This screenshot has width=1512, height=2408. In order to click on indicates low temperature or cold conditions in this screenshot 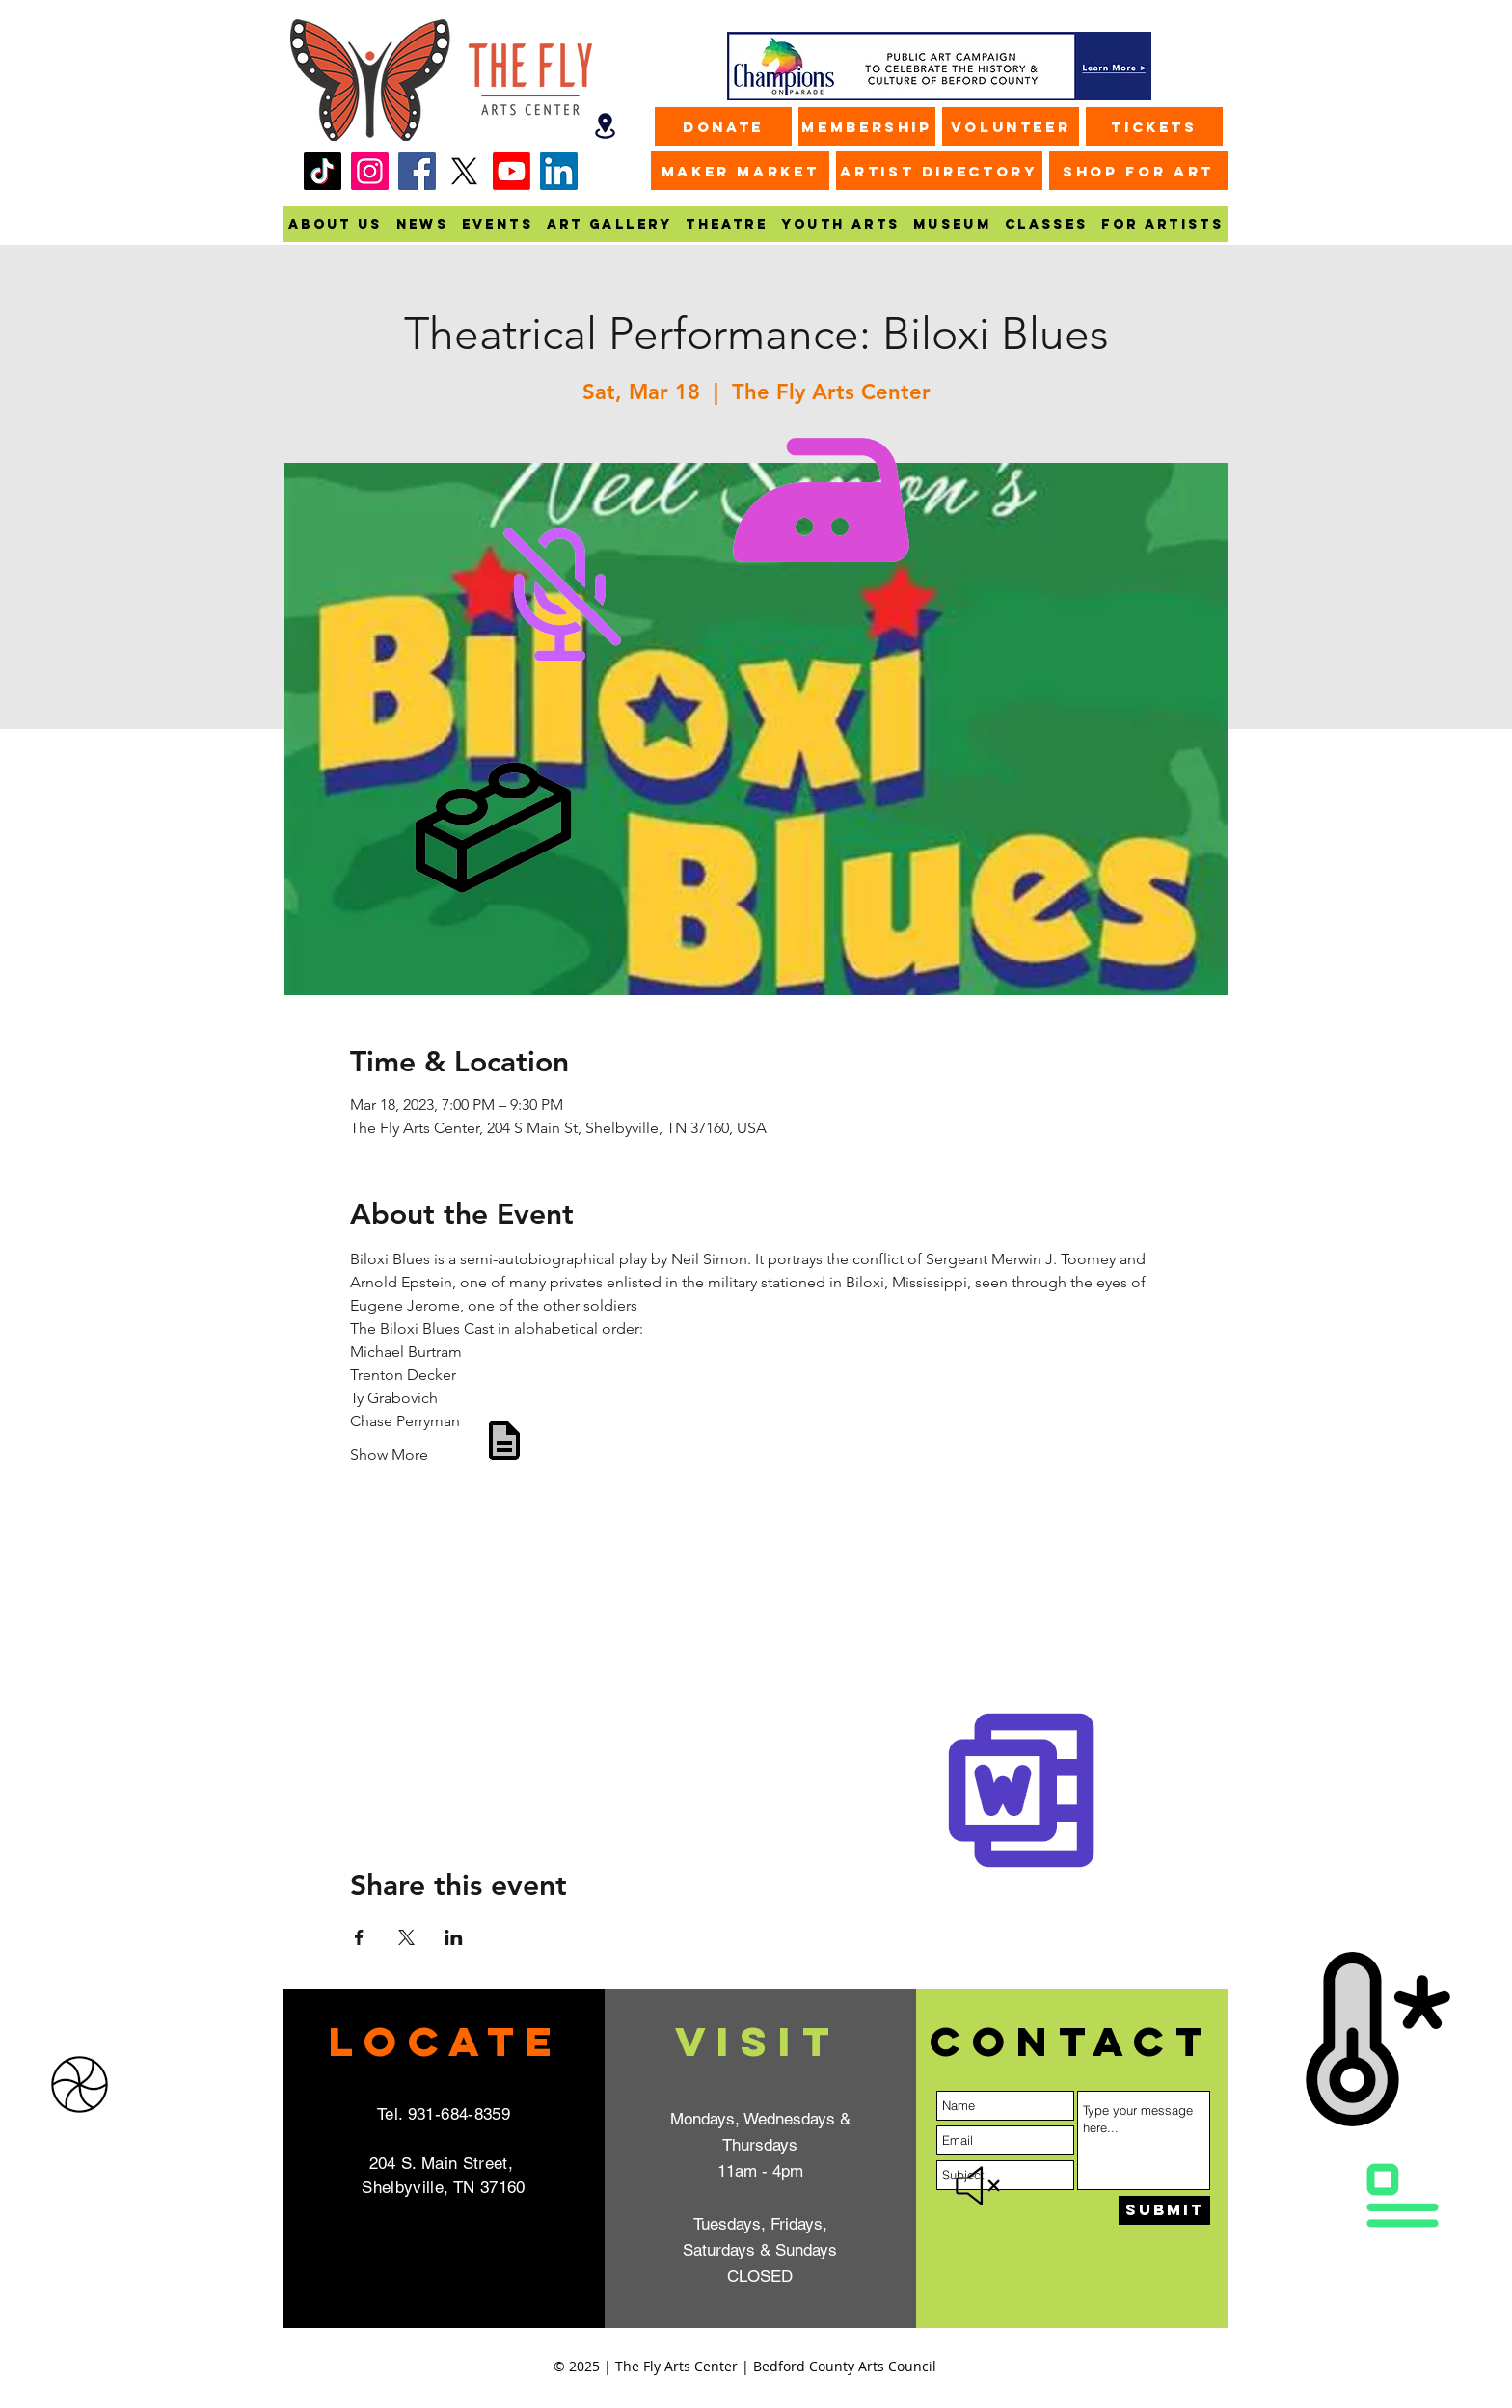, I will do `click(1358, 2039)`.